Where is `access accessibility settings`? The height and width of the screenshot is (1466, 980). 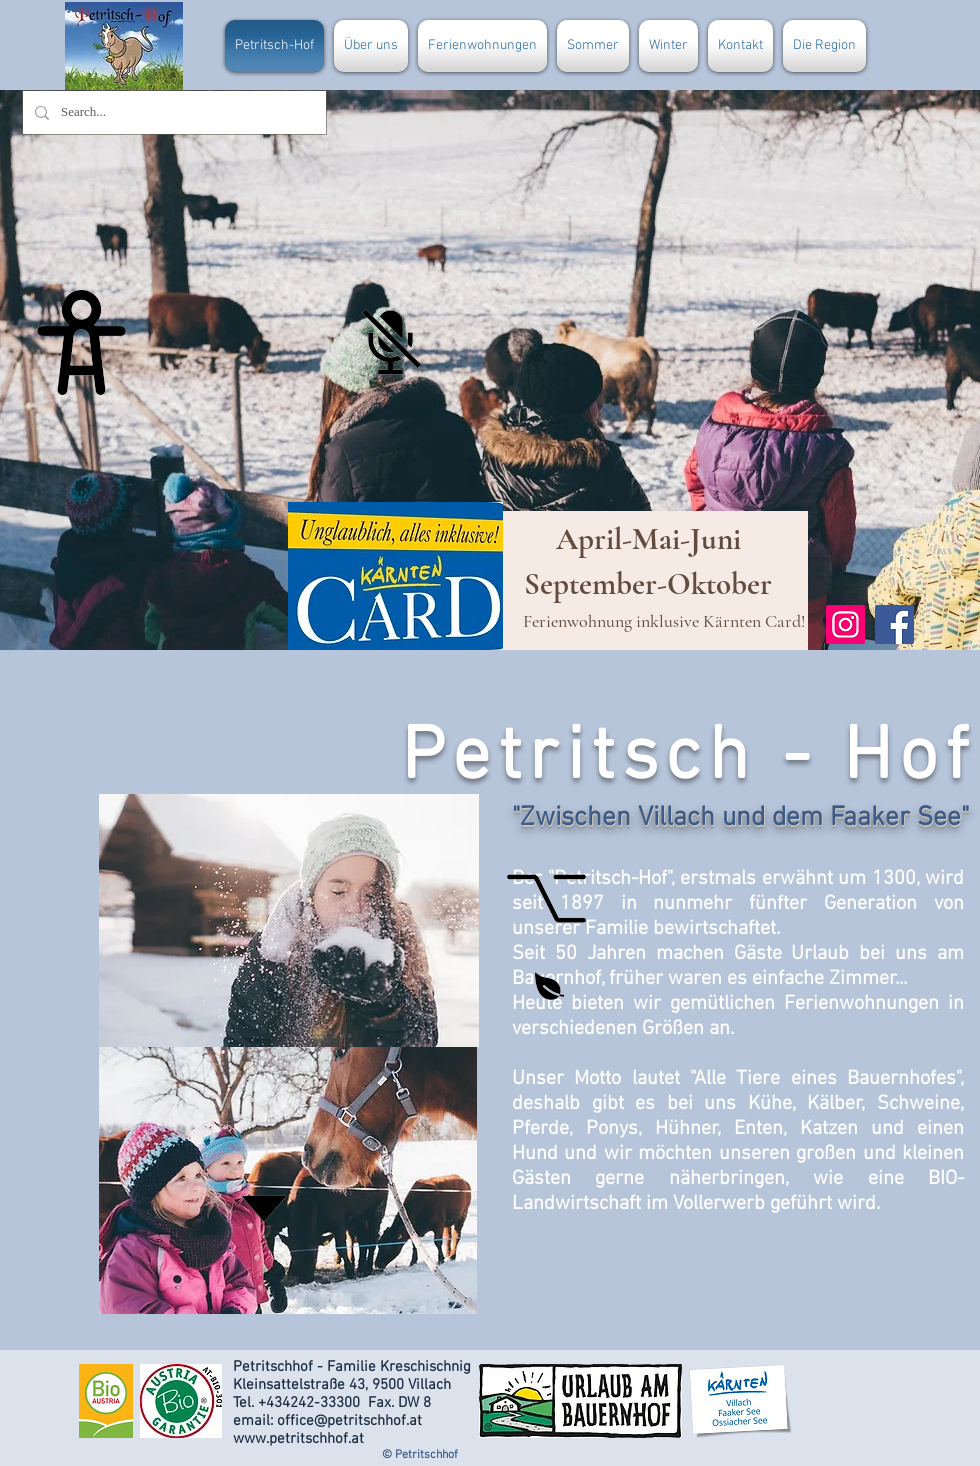 access accessibility settings is located at coordinates (81, 342).